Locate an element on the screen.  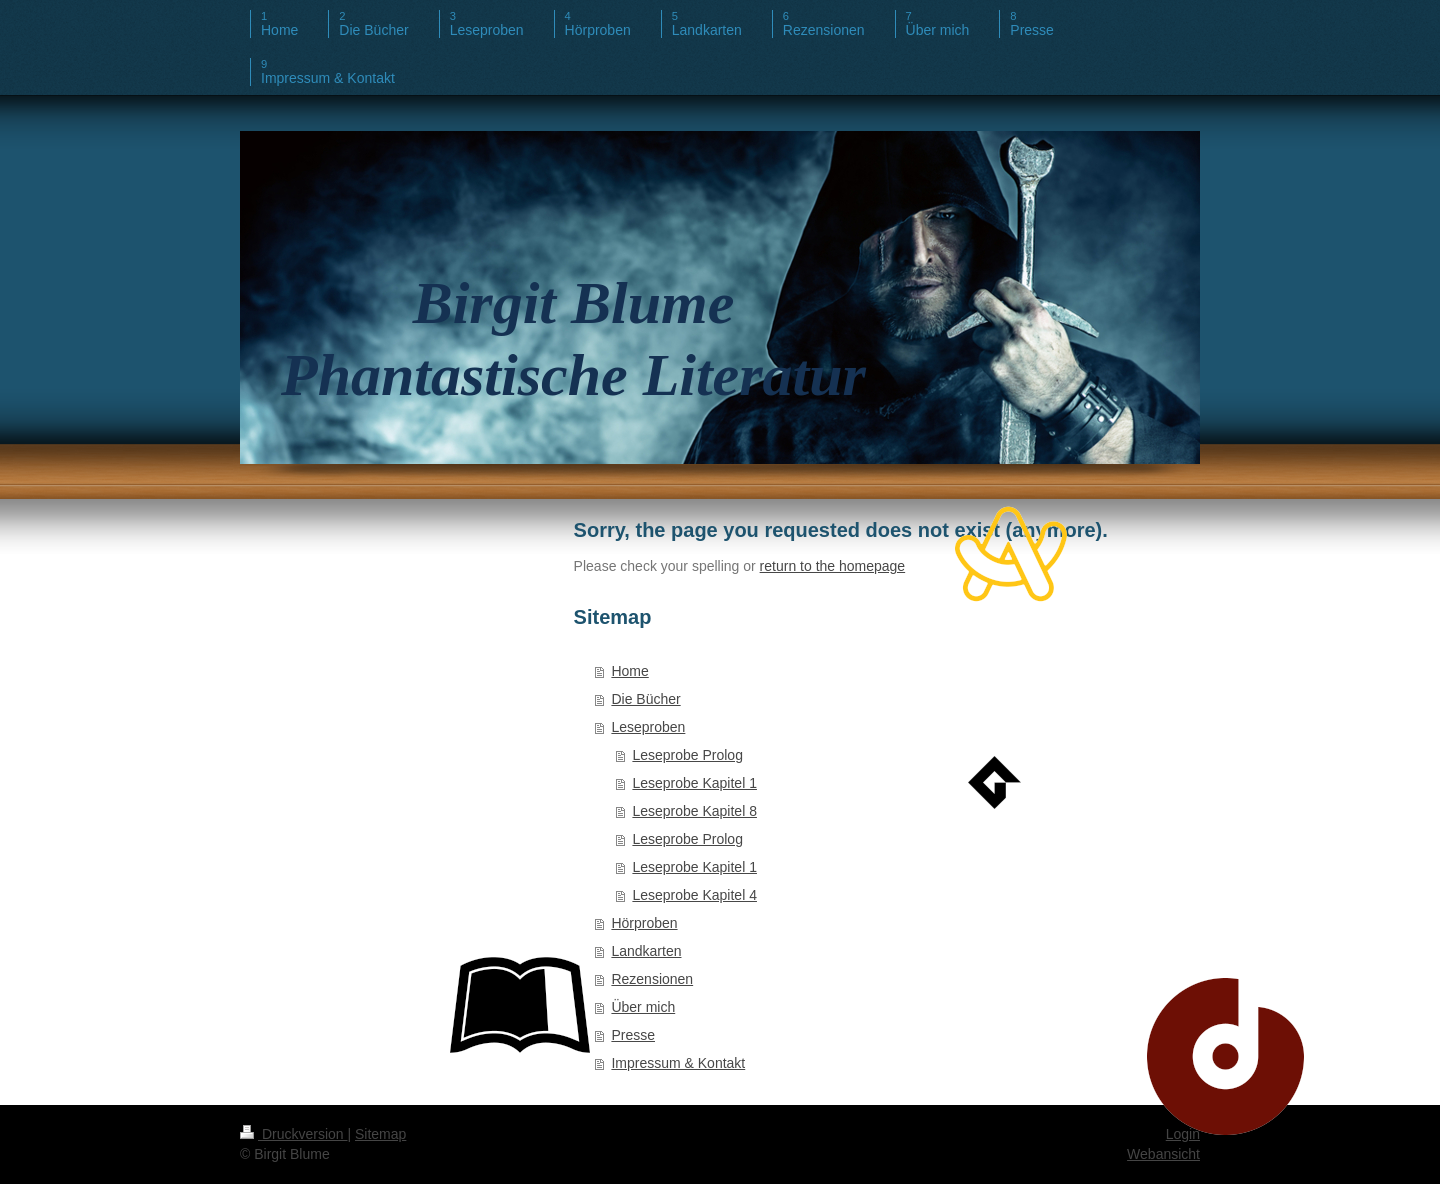
open the Drooble music social network app is located at coordinates (1225, 1056).